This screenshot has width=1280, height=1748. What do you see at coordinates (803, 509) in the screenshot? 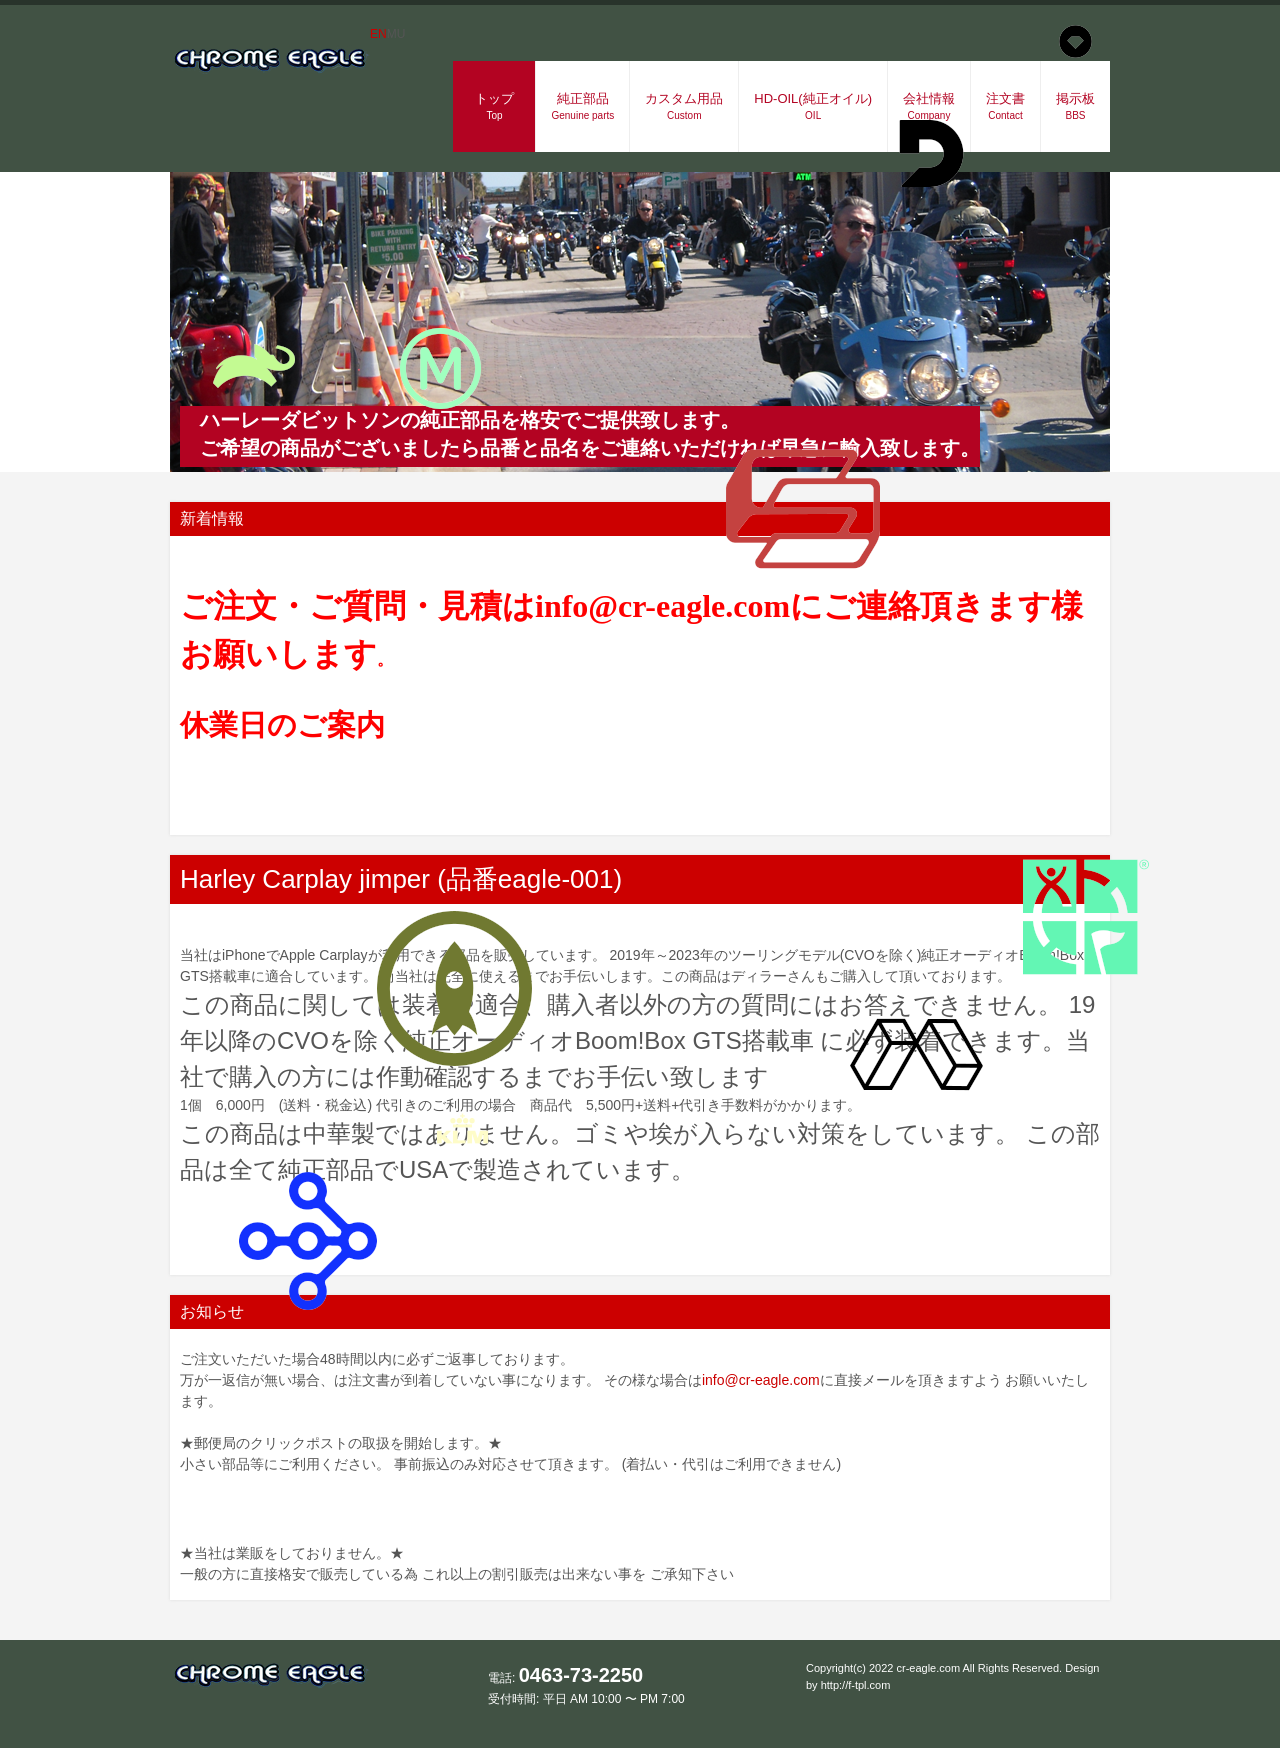
I see `SST framework logo` at bounding box center [803, 509].